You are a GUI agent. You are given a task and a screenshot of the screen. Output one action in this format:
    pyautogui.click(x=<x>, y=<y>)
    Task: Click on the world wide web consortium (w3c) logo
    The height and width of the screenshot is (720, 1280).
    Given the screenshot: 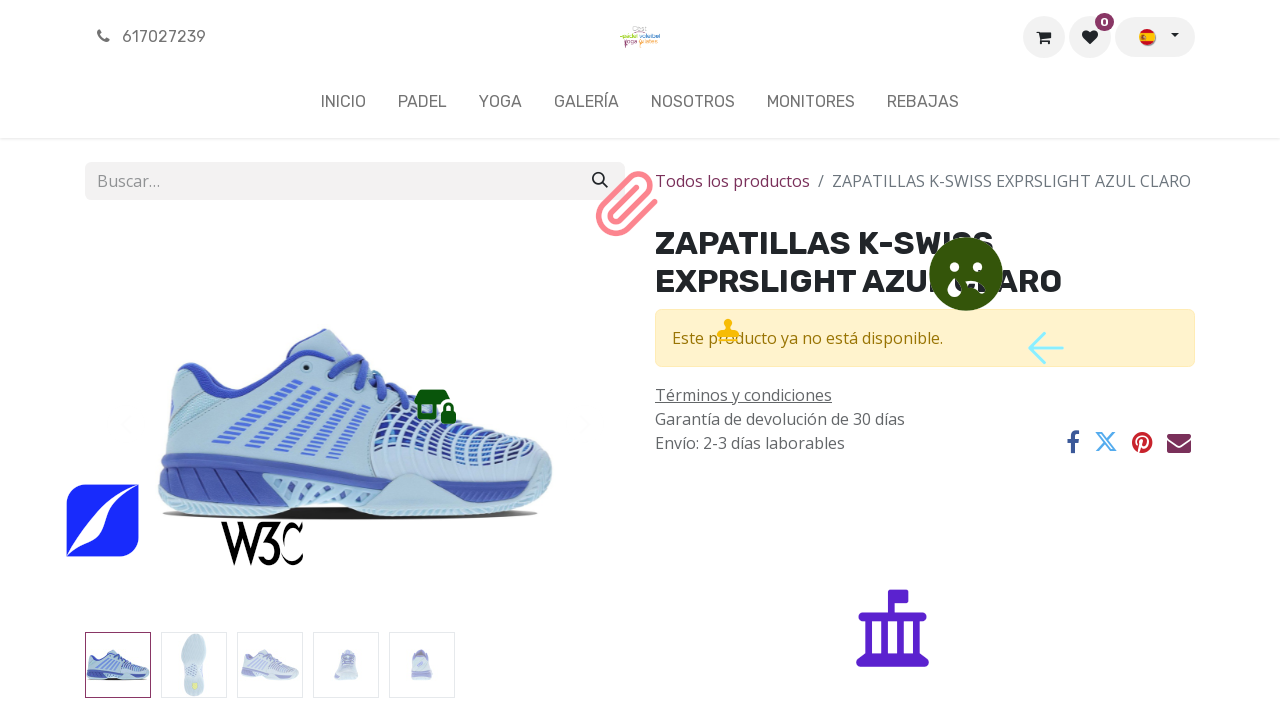 What is the action you would take?
    pyautogui.click(x=262, y=542)
    